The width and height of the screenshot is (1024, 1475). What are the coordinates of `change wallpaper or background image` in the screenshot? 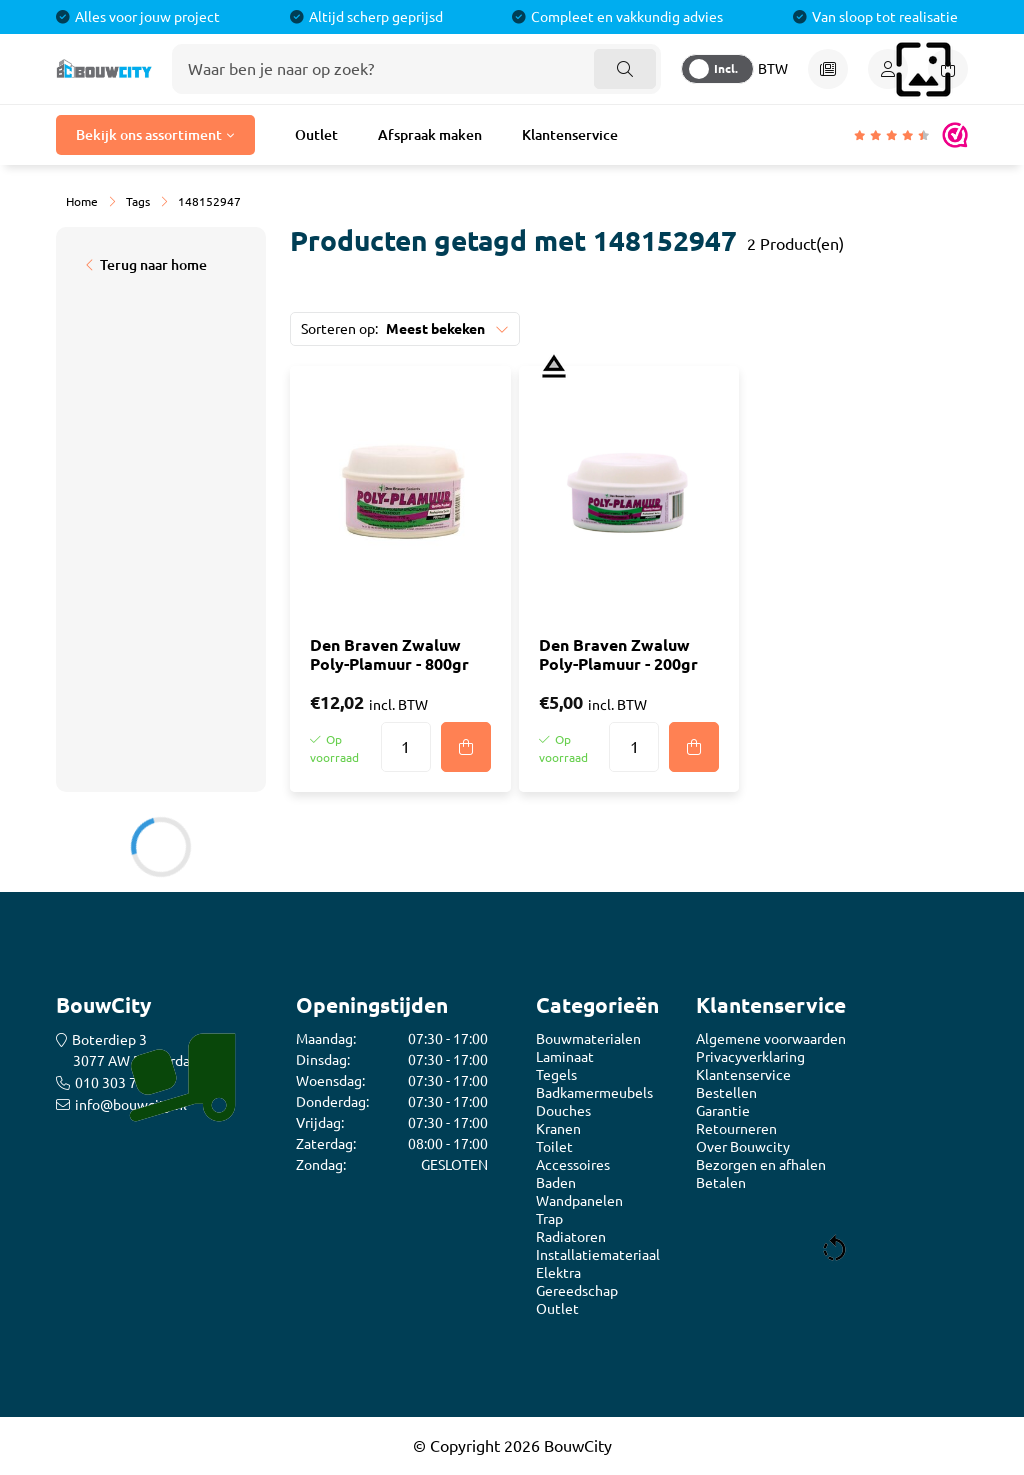 It's located at (923, 69).